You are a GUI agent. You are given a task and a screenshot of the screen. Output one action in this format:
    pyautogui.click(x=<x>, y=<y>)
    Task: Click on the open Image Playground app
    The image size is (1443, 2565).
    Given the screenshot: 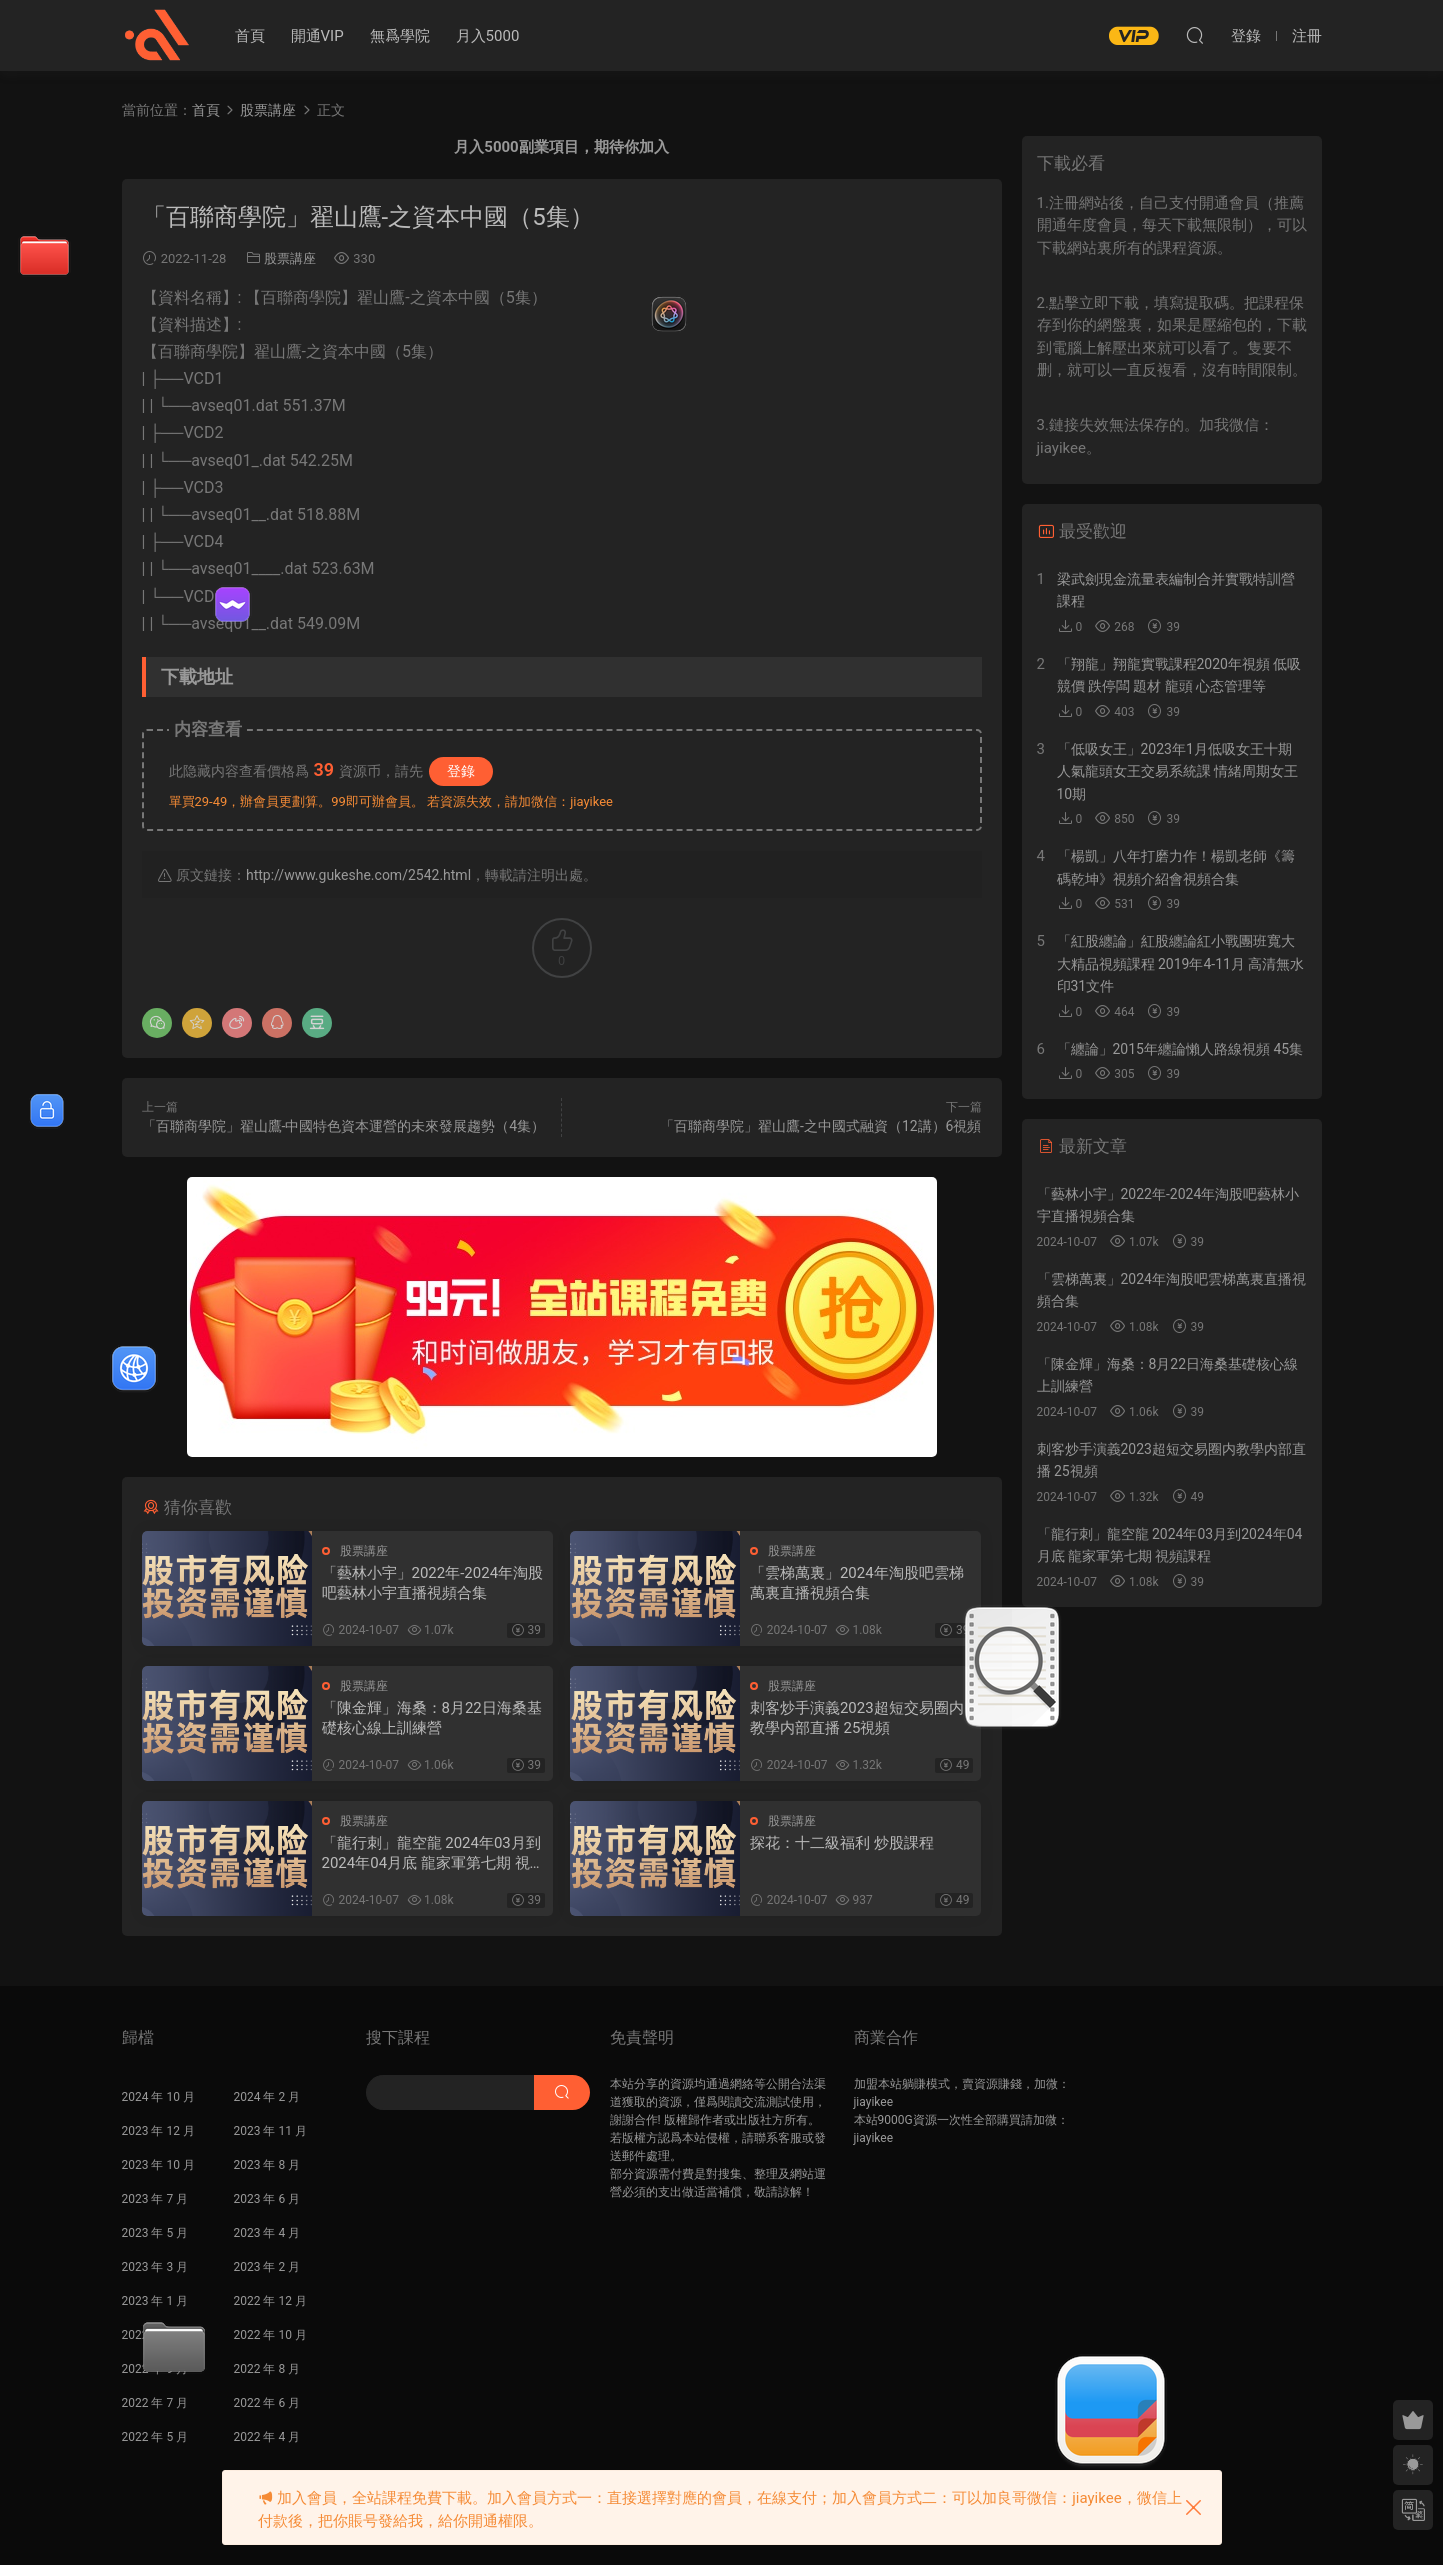 What is the action you would take?
    pyautogui.click(x=669, y=314)
    